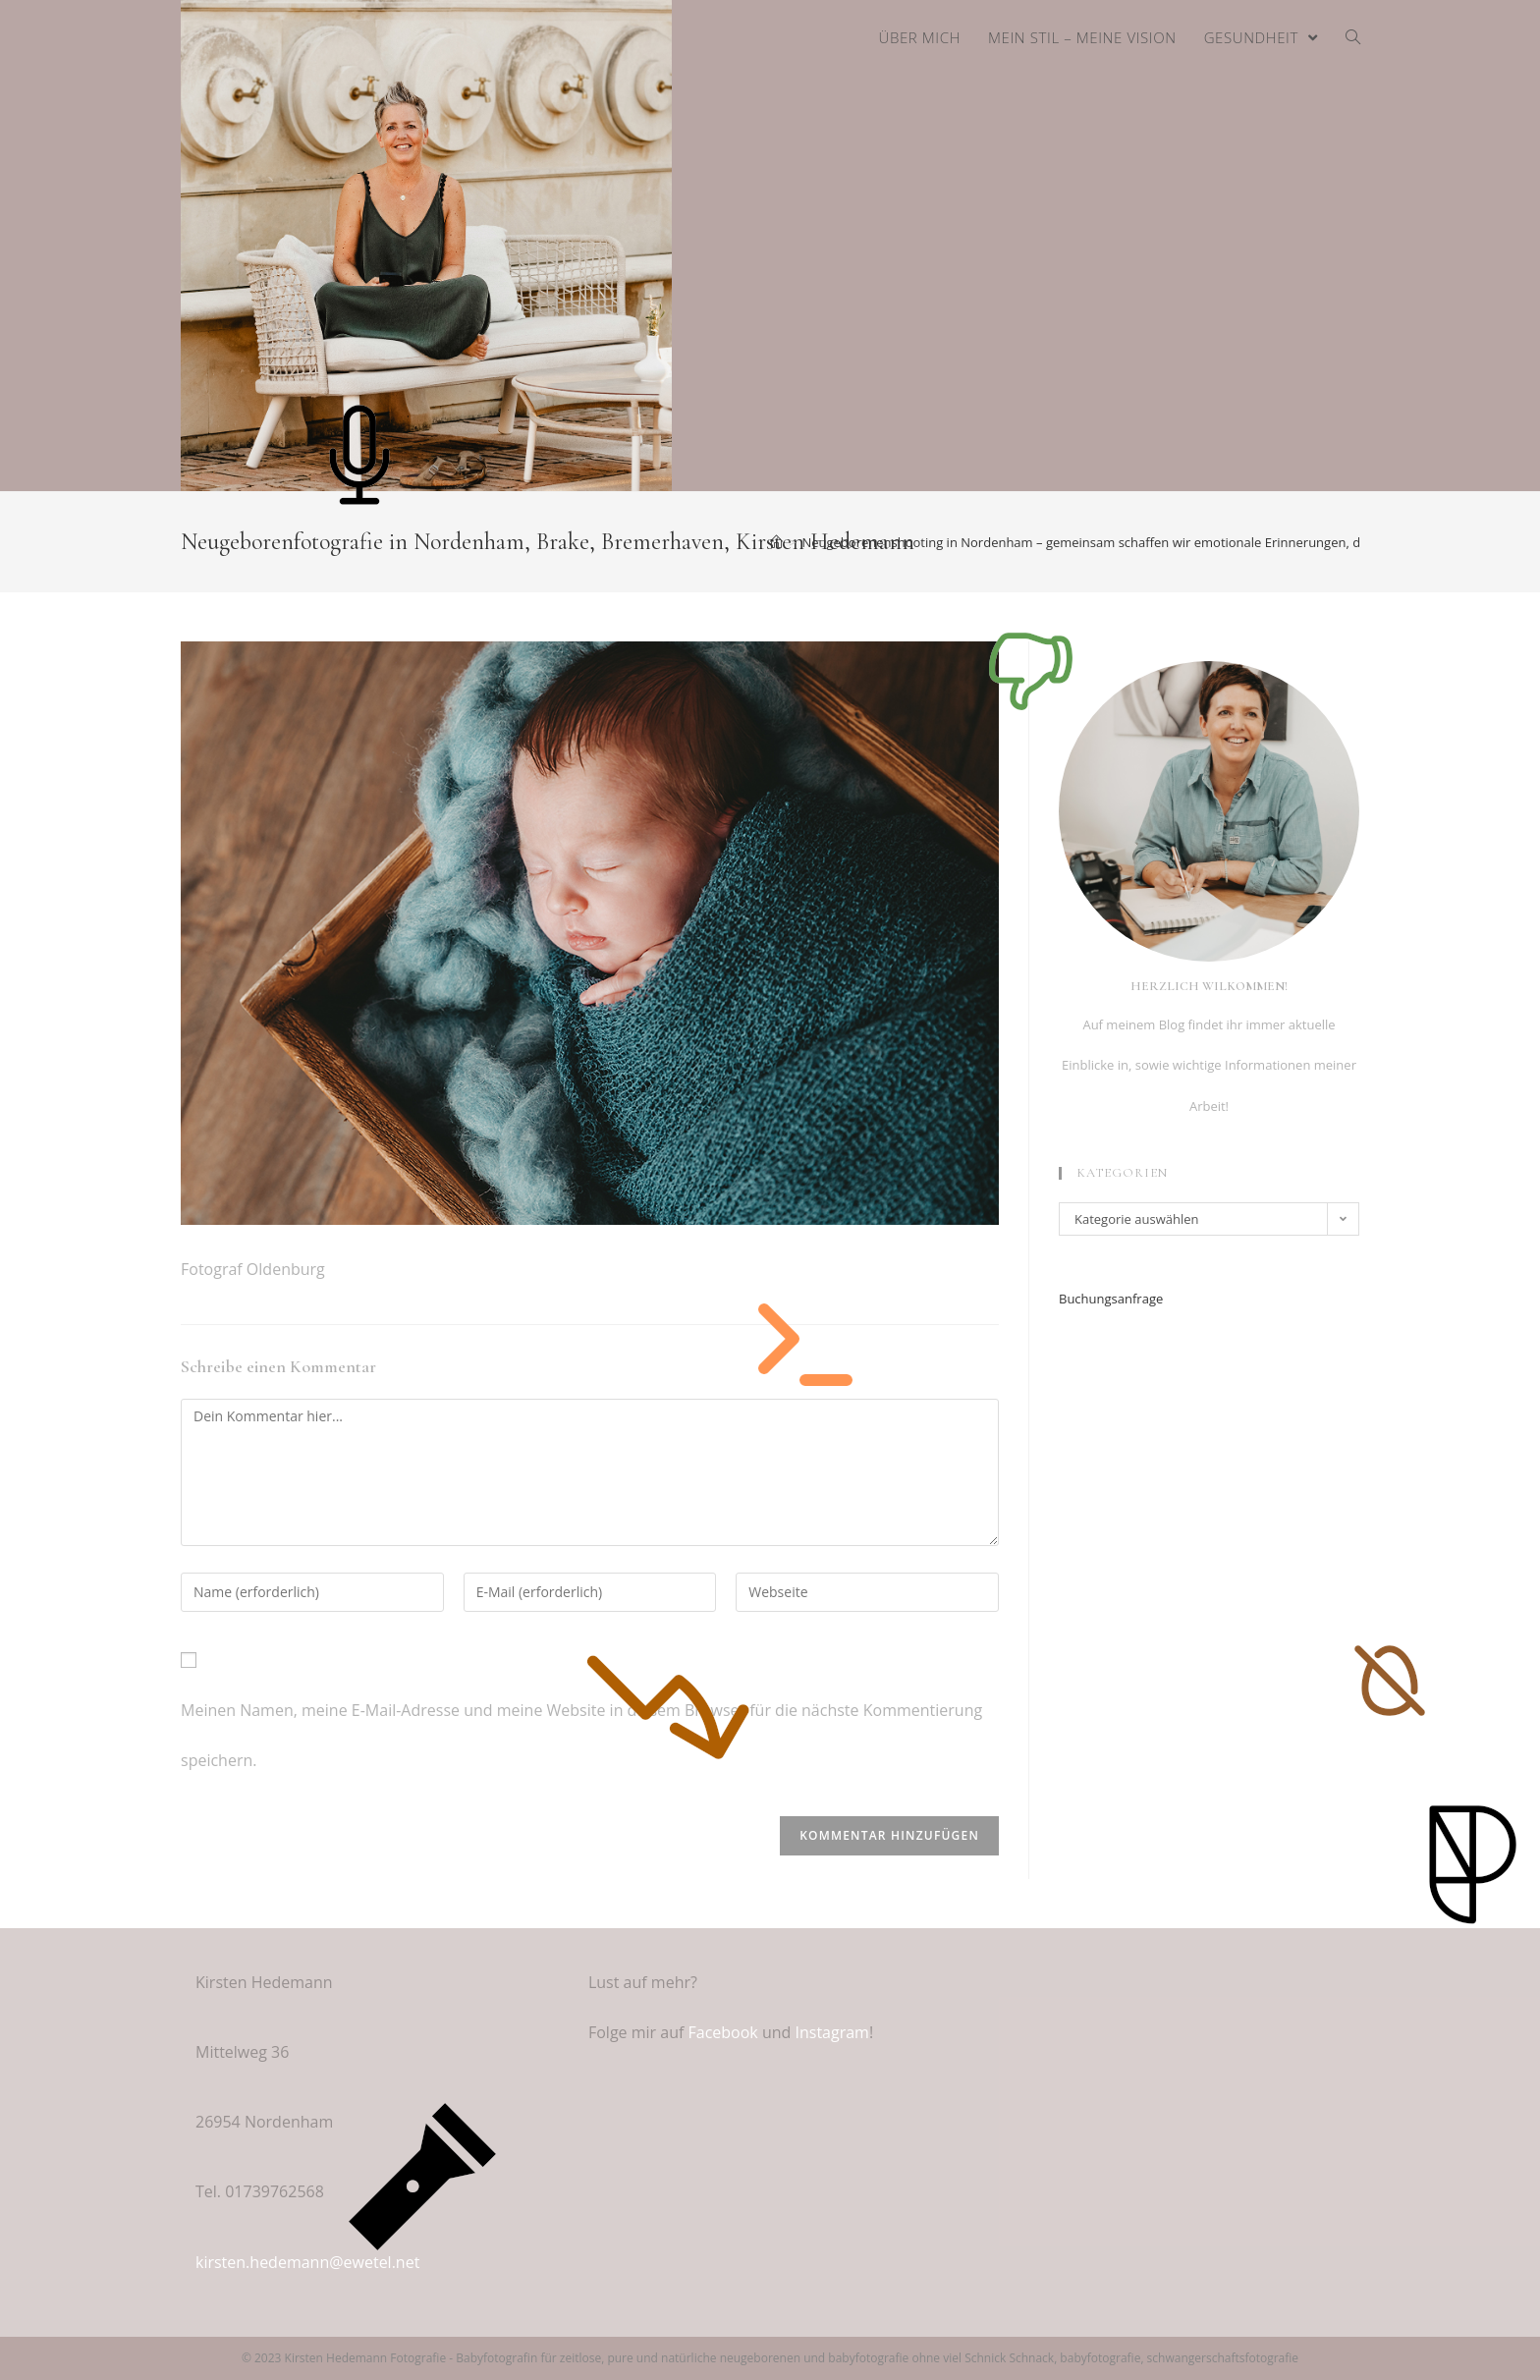 The width and height of the screenshot is (1540, 2380). Describe the element at coordinates (422, 2177) in the screenshot. I see `toggle flashlight on/off` at that location.